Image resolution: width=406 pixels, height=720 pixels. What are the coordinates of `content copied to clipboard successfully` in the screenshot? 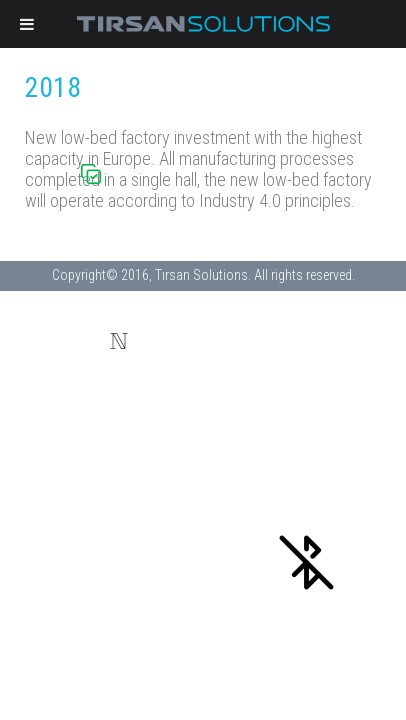 It's located at (91, 174).